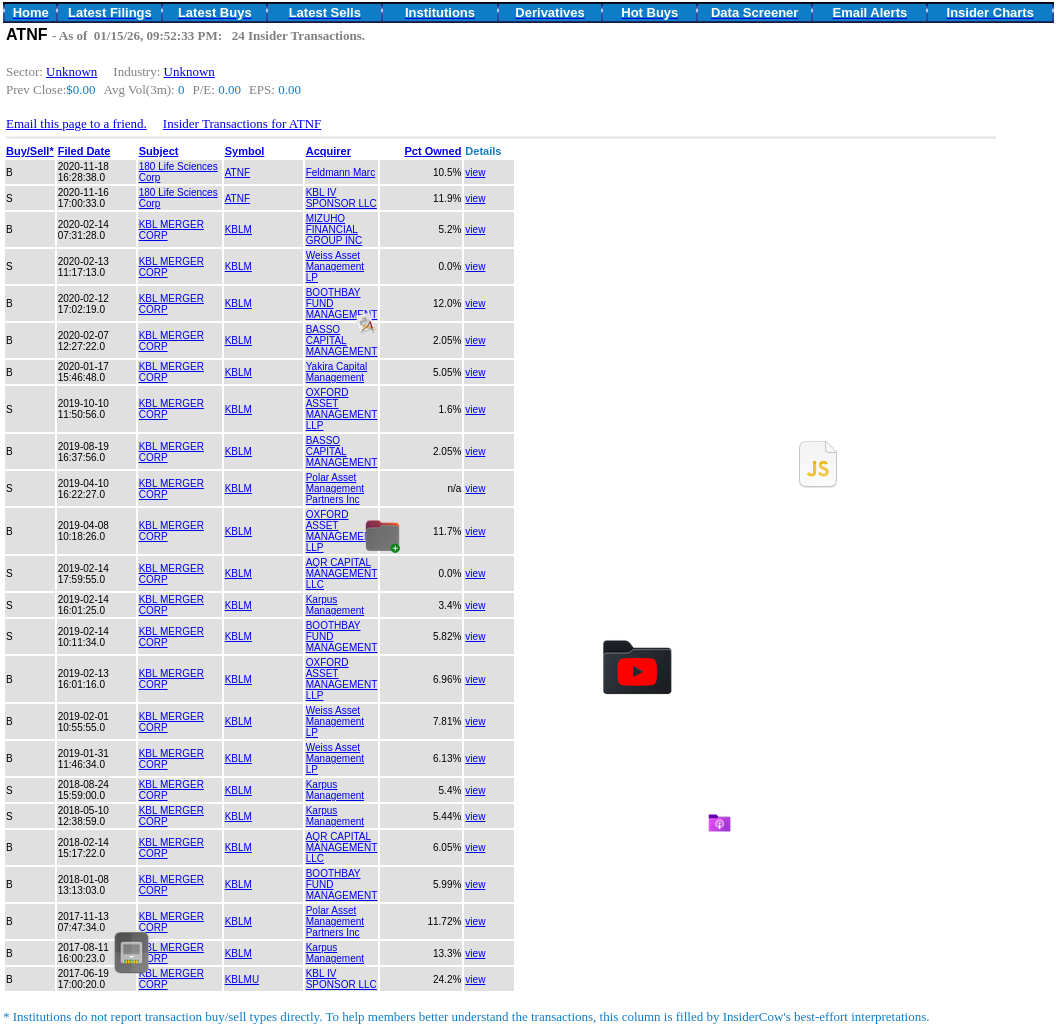 The width and height of the screenshot is (1057, 1027). I want to click on open folder containing podcast files, so click(719, 823).